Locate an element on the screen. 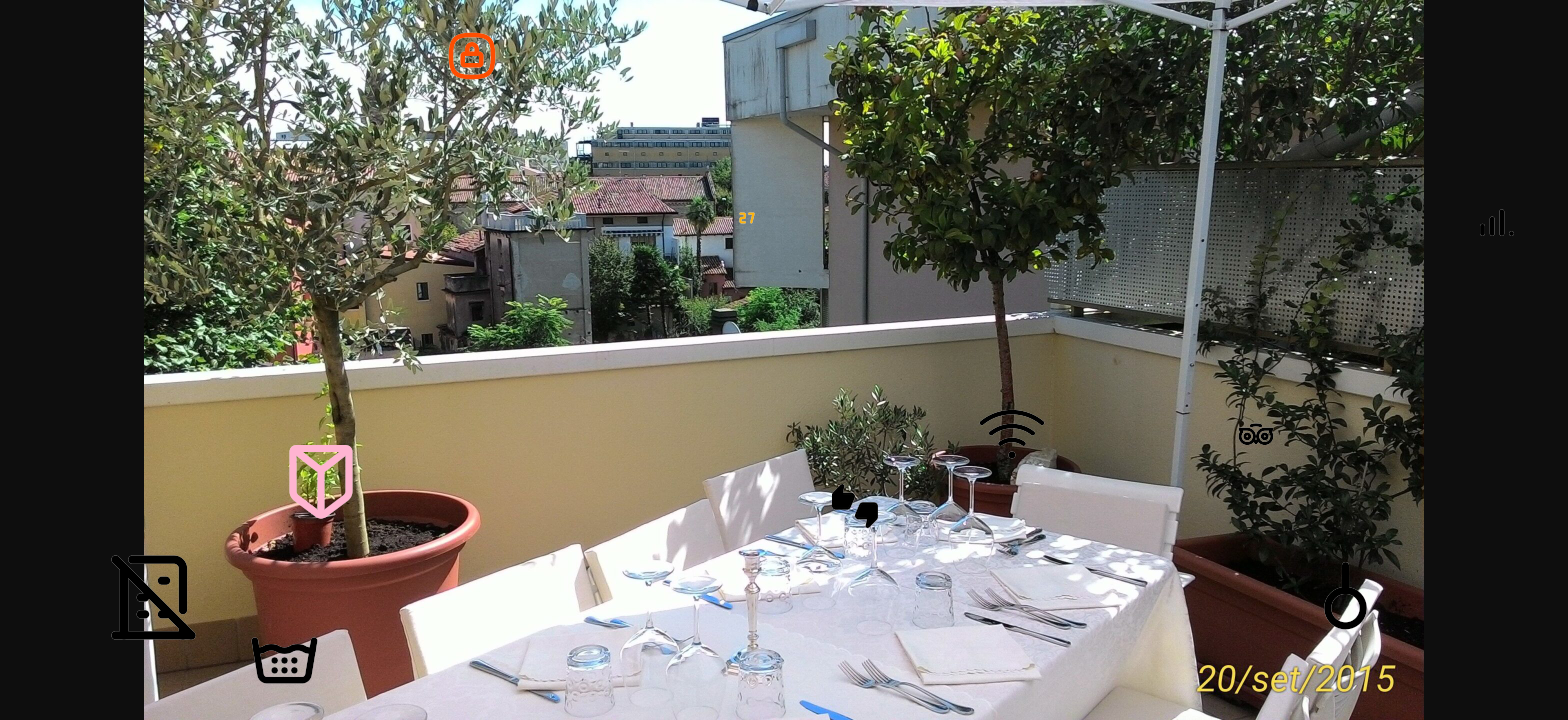 The height and width of the screenshot is (720, 1568). indicates a locked or secured item is located at coordinates (472, 56).